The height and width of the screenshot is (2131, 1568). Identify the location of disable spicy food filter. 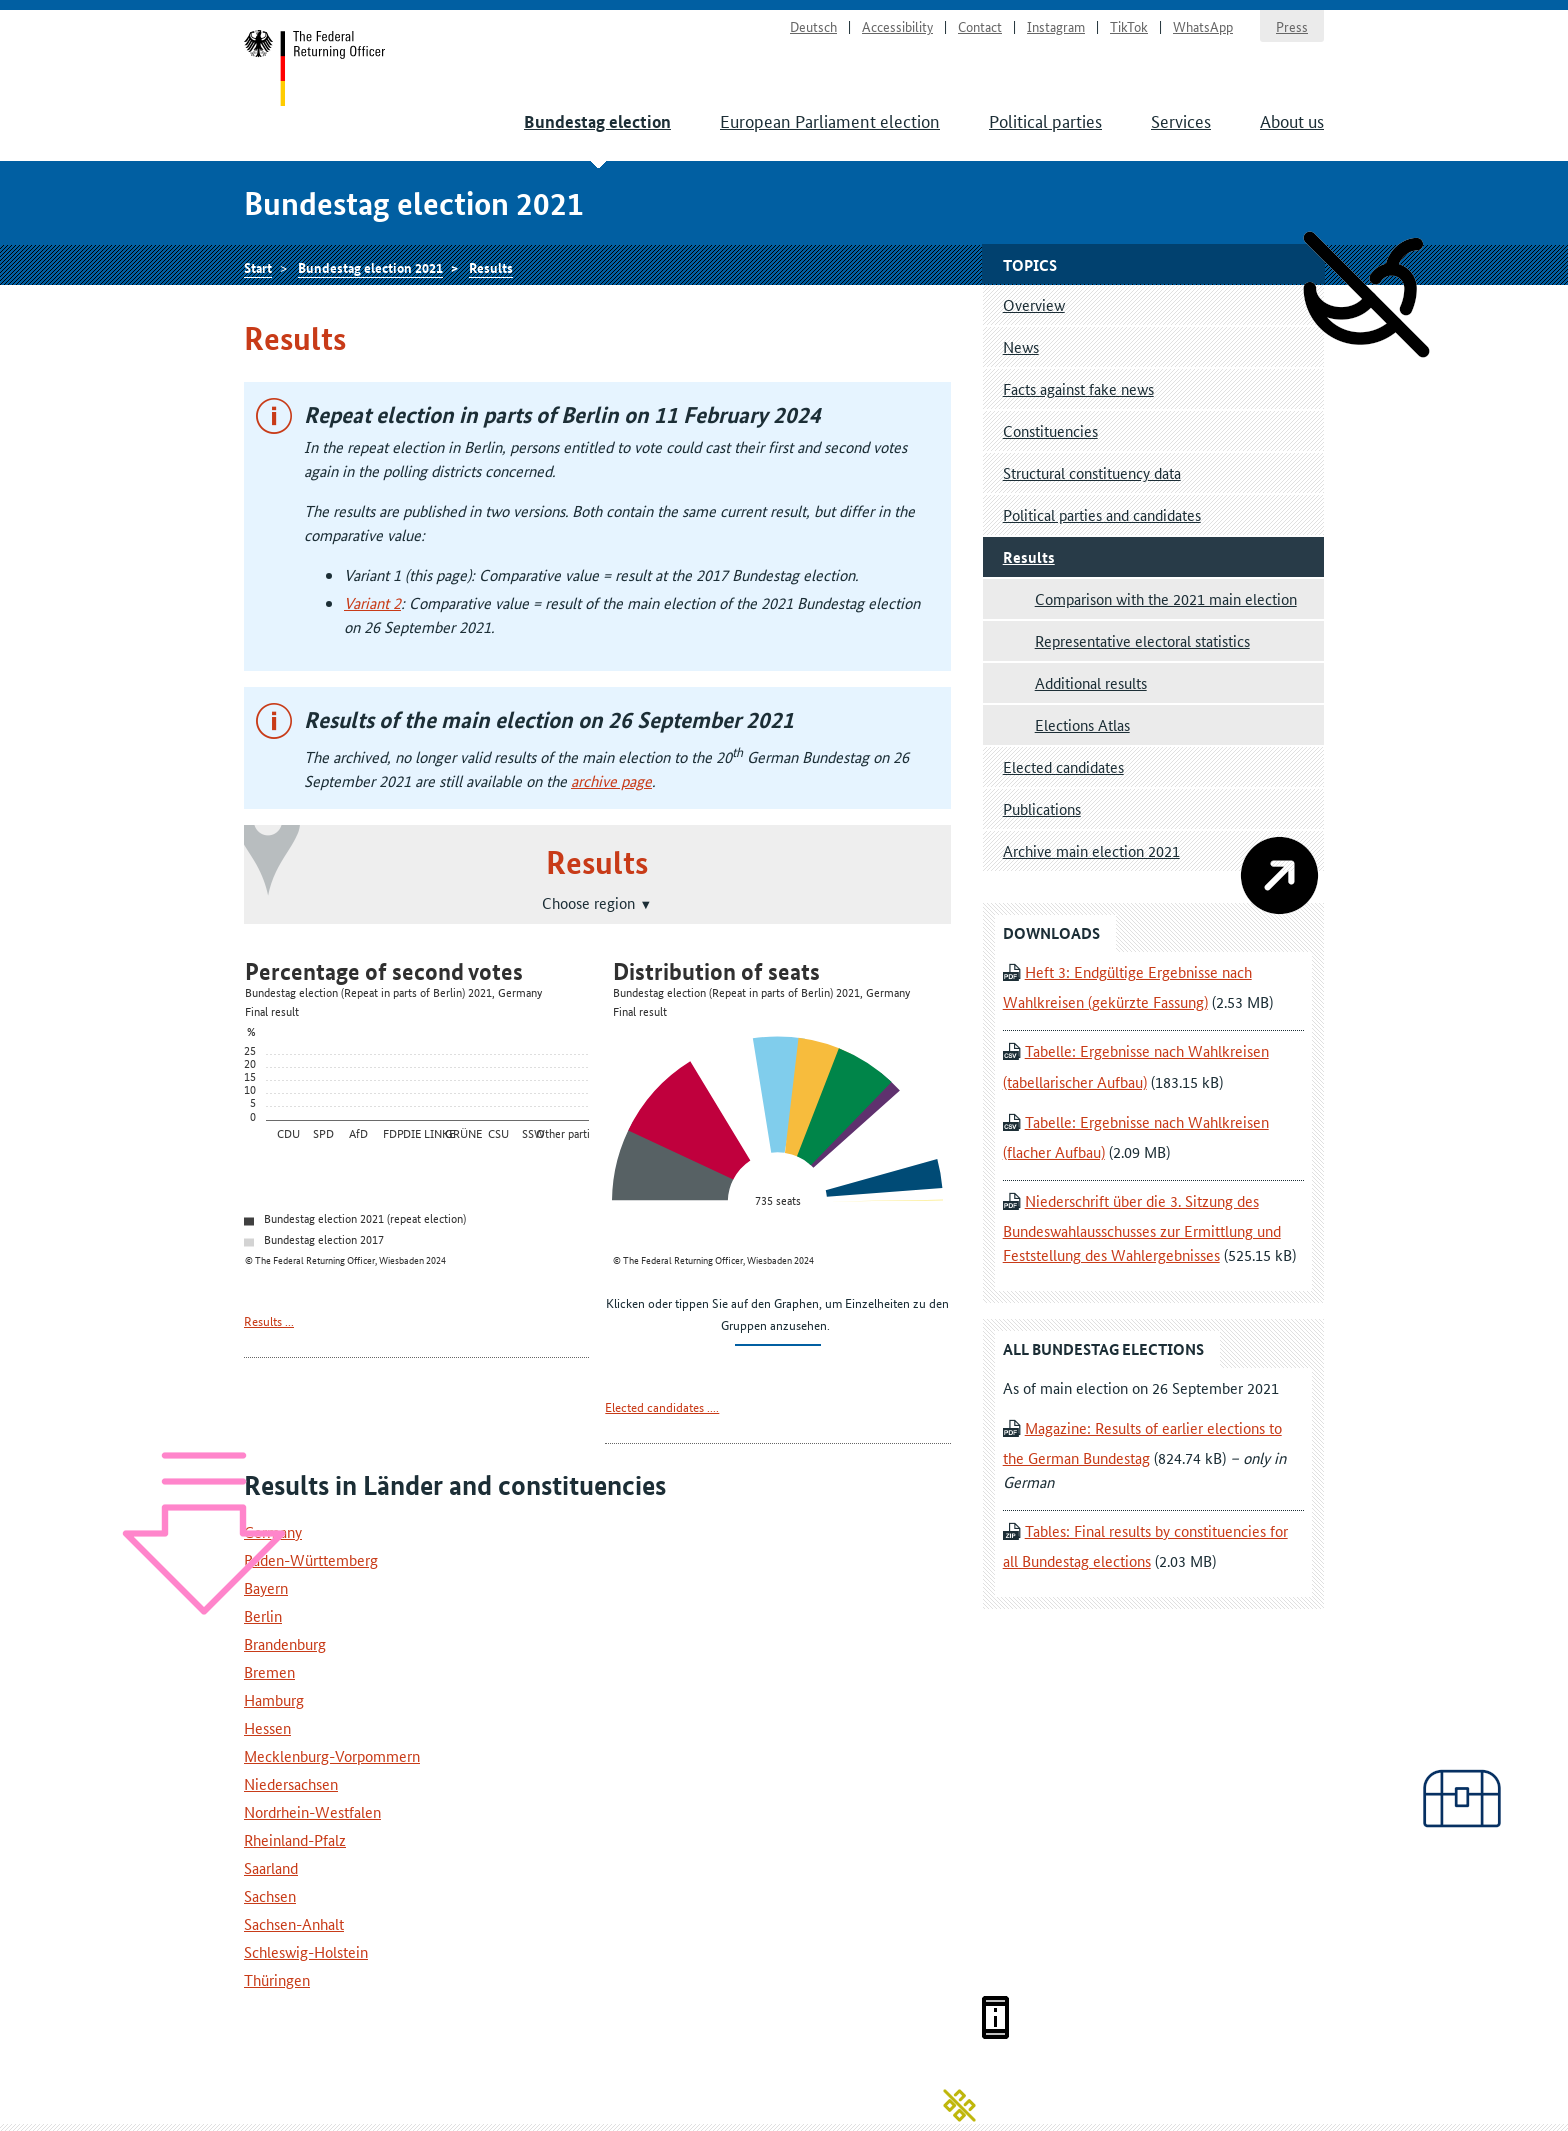
(1366, 294).